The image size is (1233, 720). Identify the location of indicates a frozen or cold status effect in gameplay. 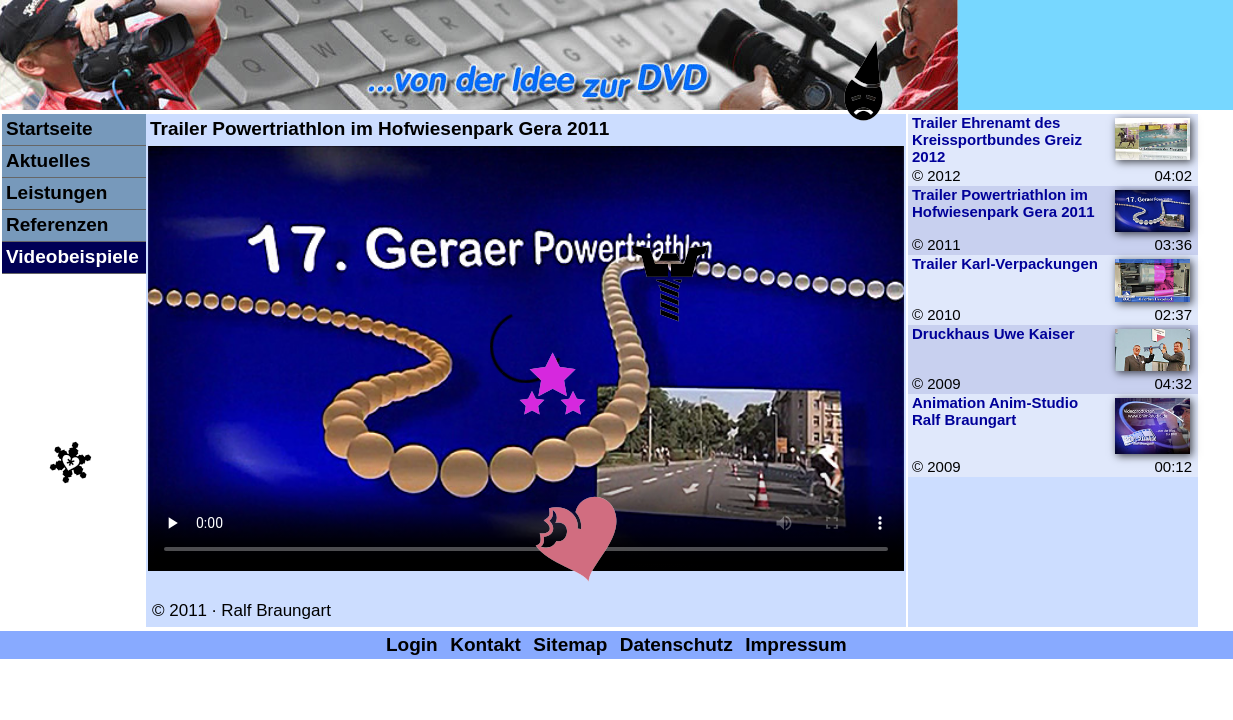
(70, 462).